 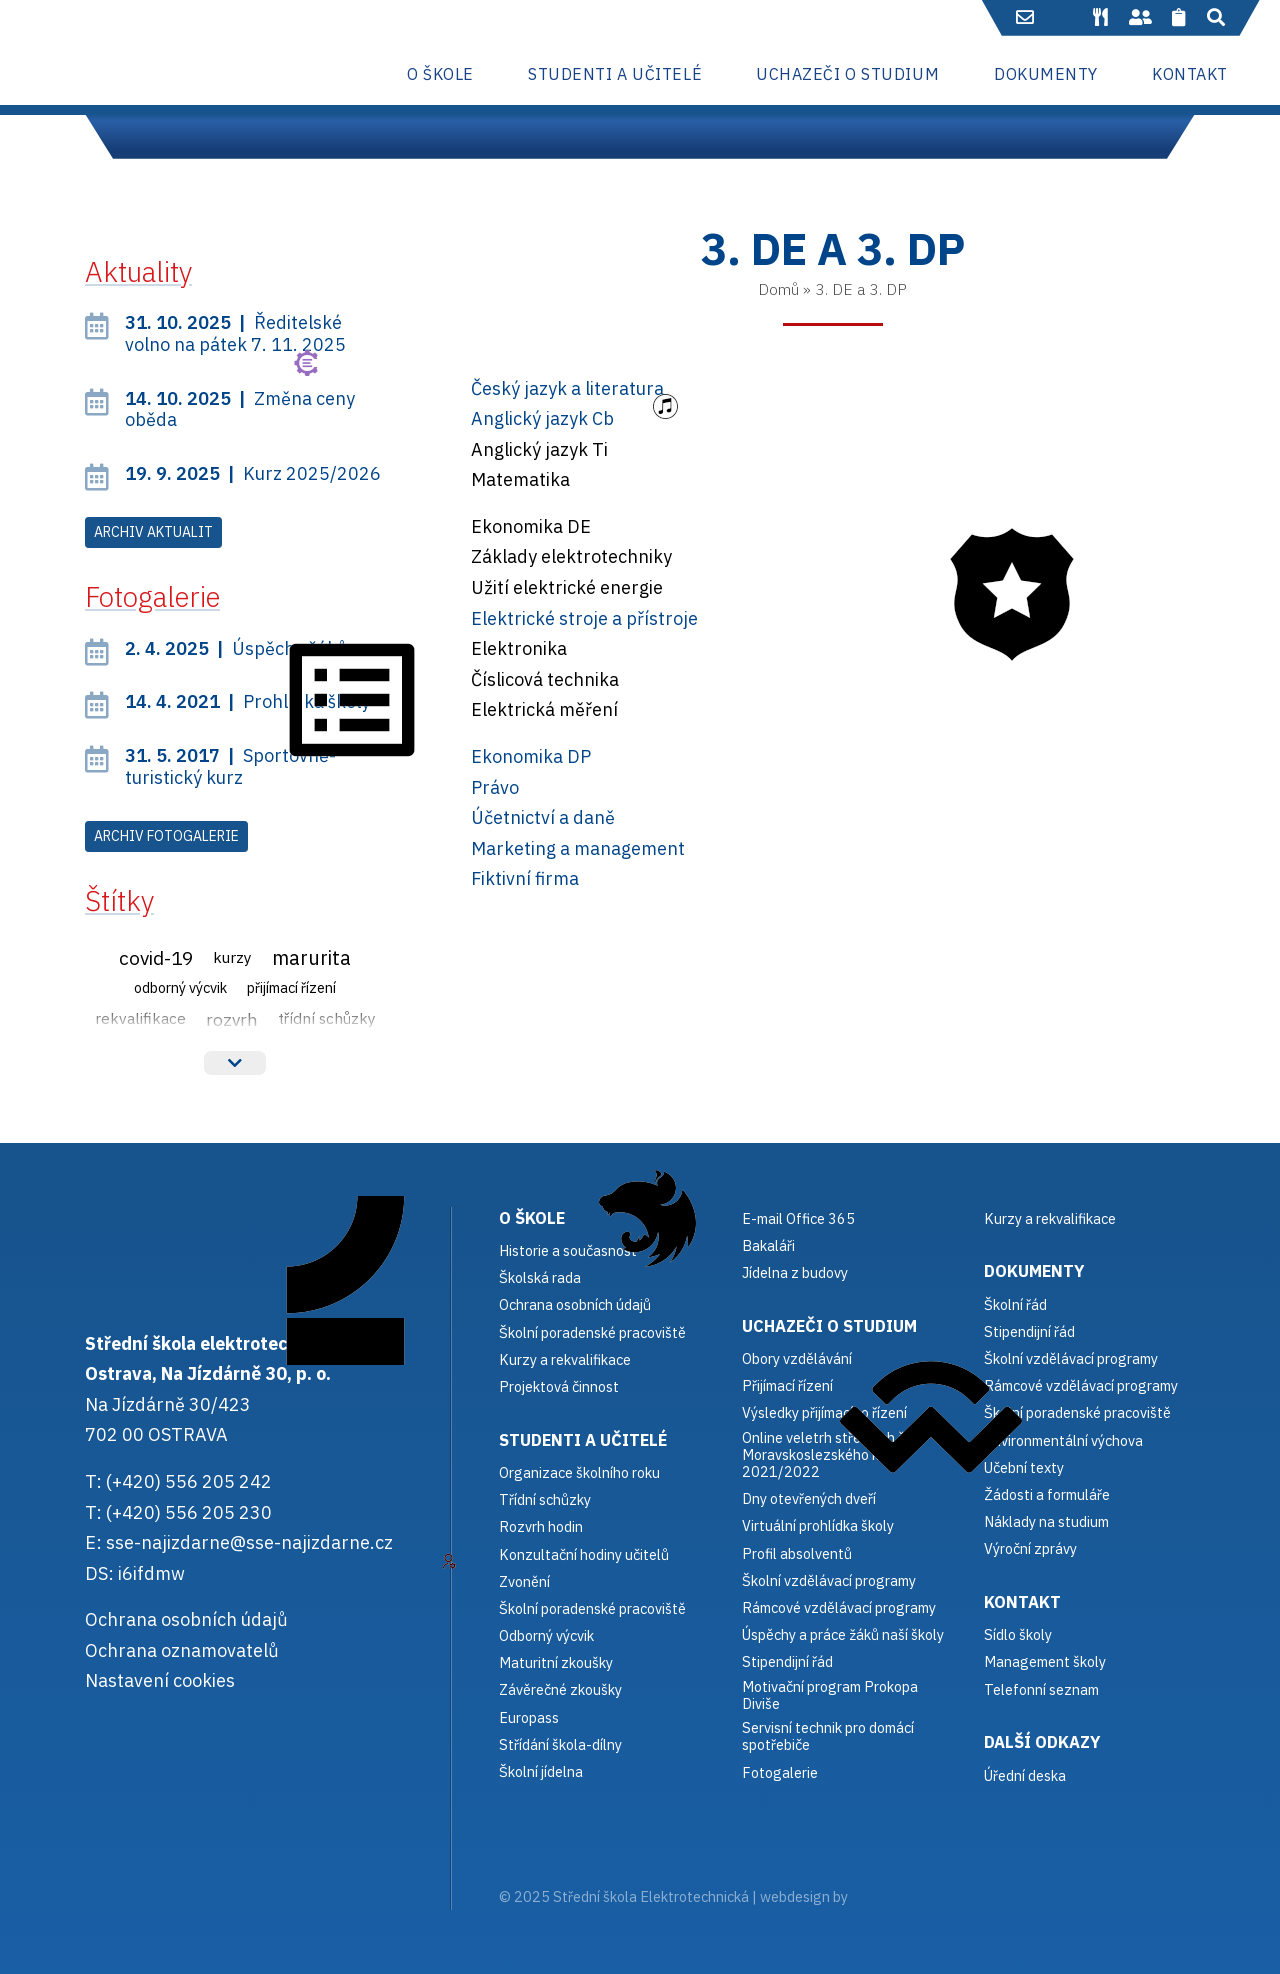 What do you see at coordinates (647, 1218) in the screenshot?
I see `NestJS framework logo` at bounding box center [647, 1218].